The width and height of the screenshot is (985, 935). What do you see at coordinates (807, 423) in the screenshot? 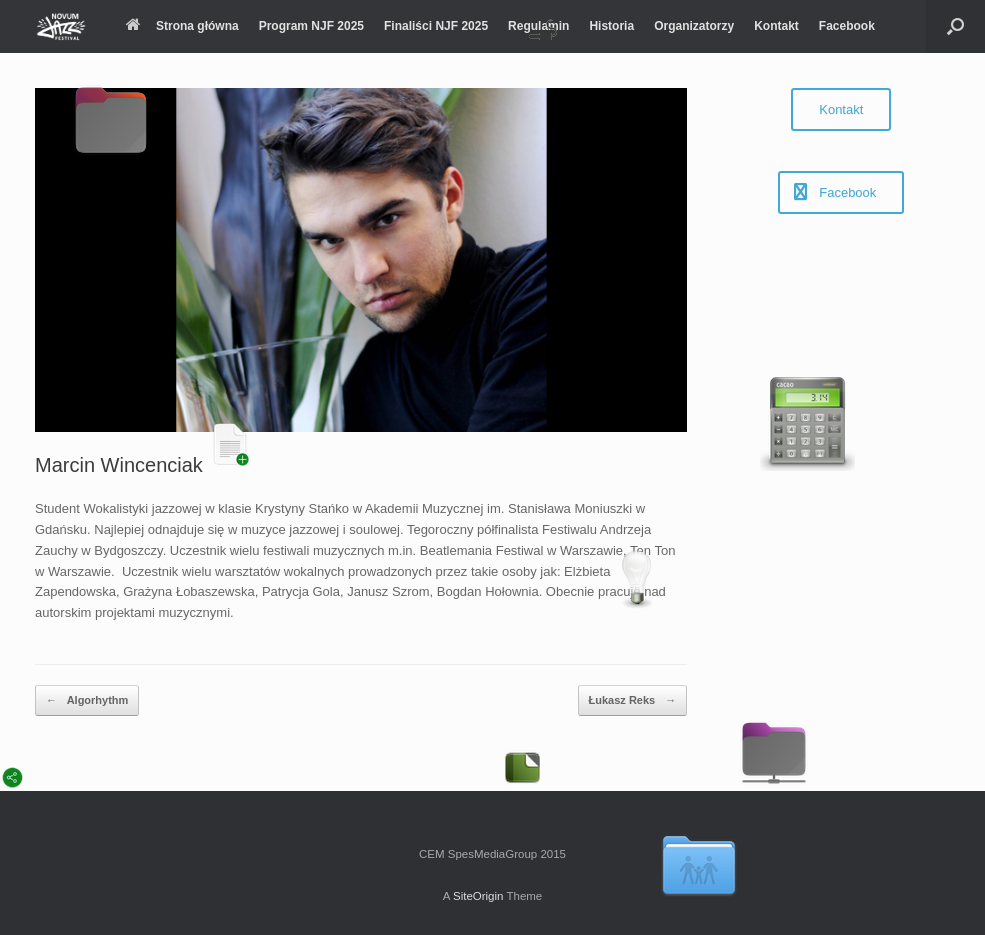
I see `open the calculator app` at bounding box center [807, 423].